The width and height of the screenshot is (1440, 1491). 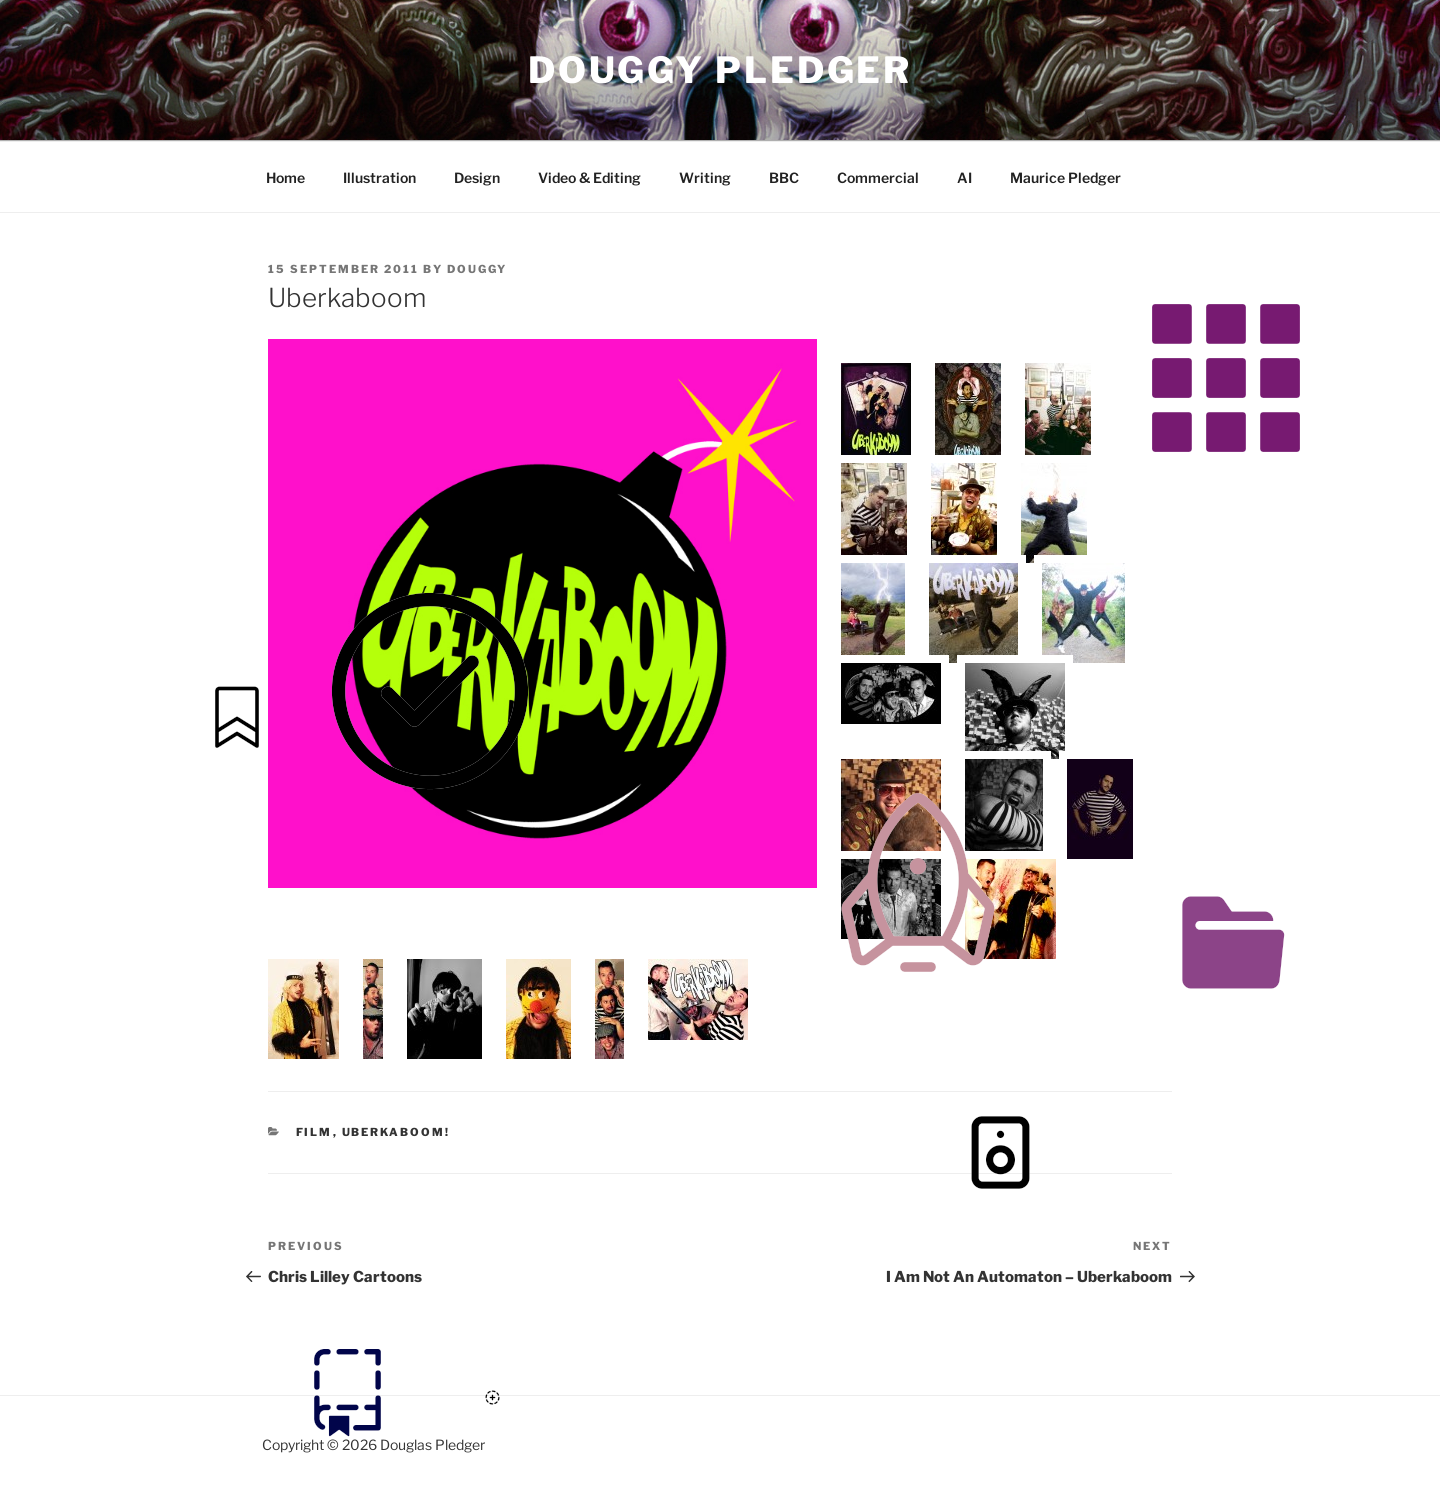 What do you see at coordinates (918, 889) in the screenshot?
I see `launch or deploy an application` at bounding box center [918, 889].